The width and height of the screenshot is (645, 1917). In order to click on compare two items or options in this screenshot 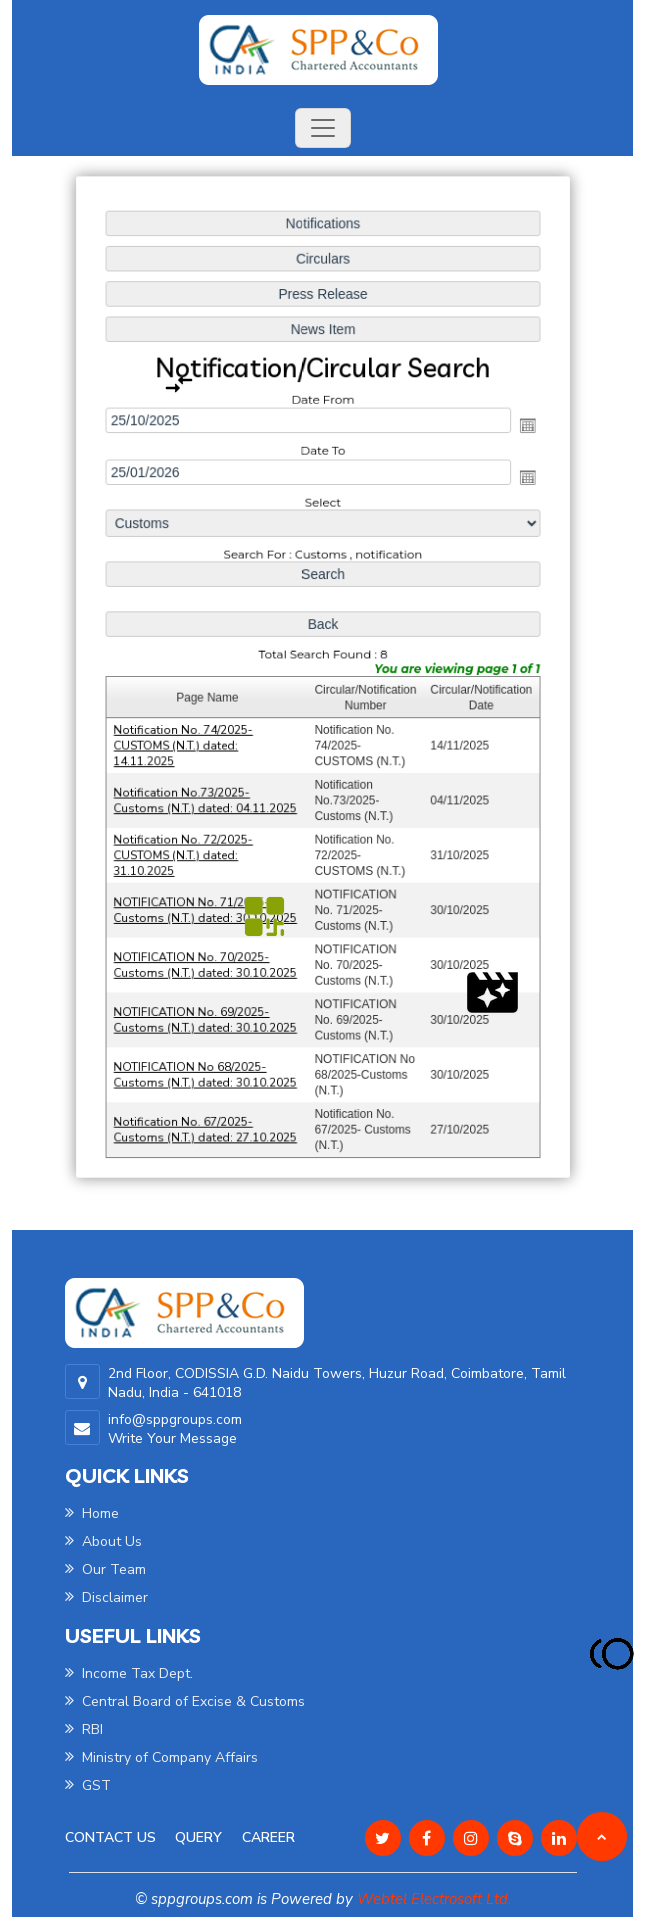, I will do `click(179, 384)`.